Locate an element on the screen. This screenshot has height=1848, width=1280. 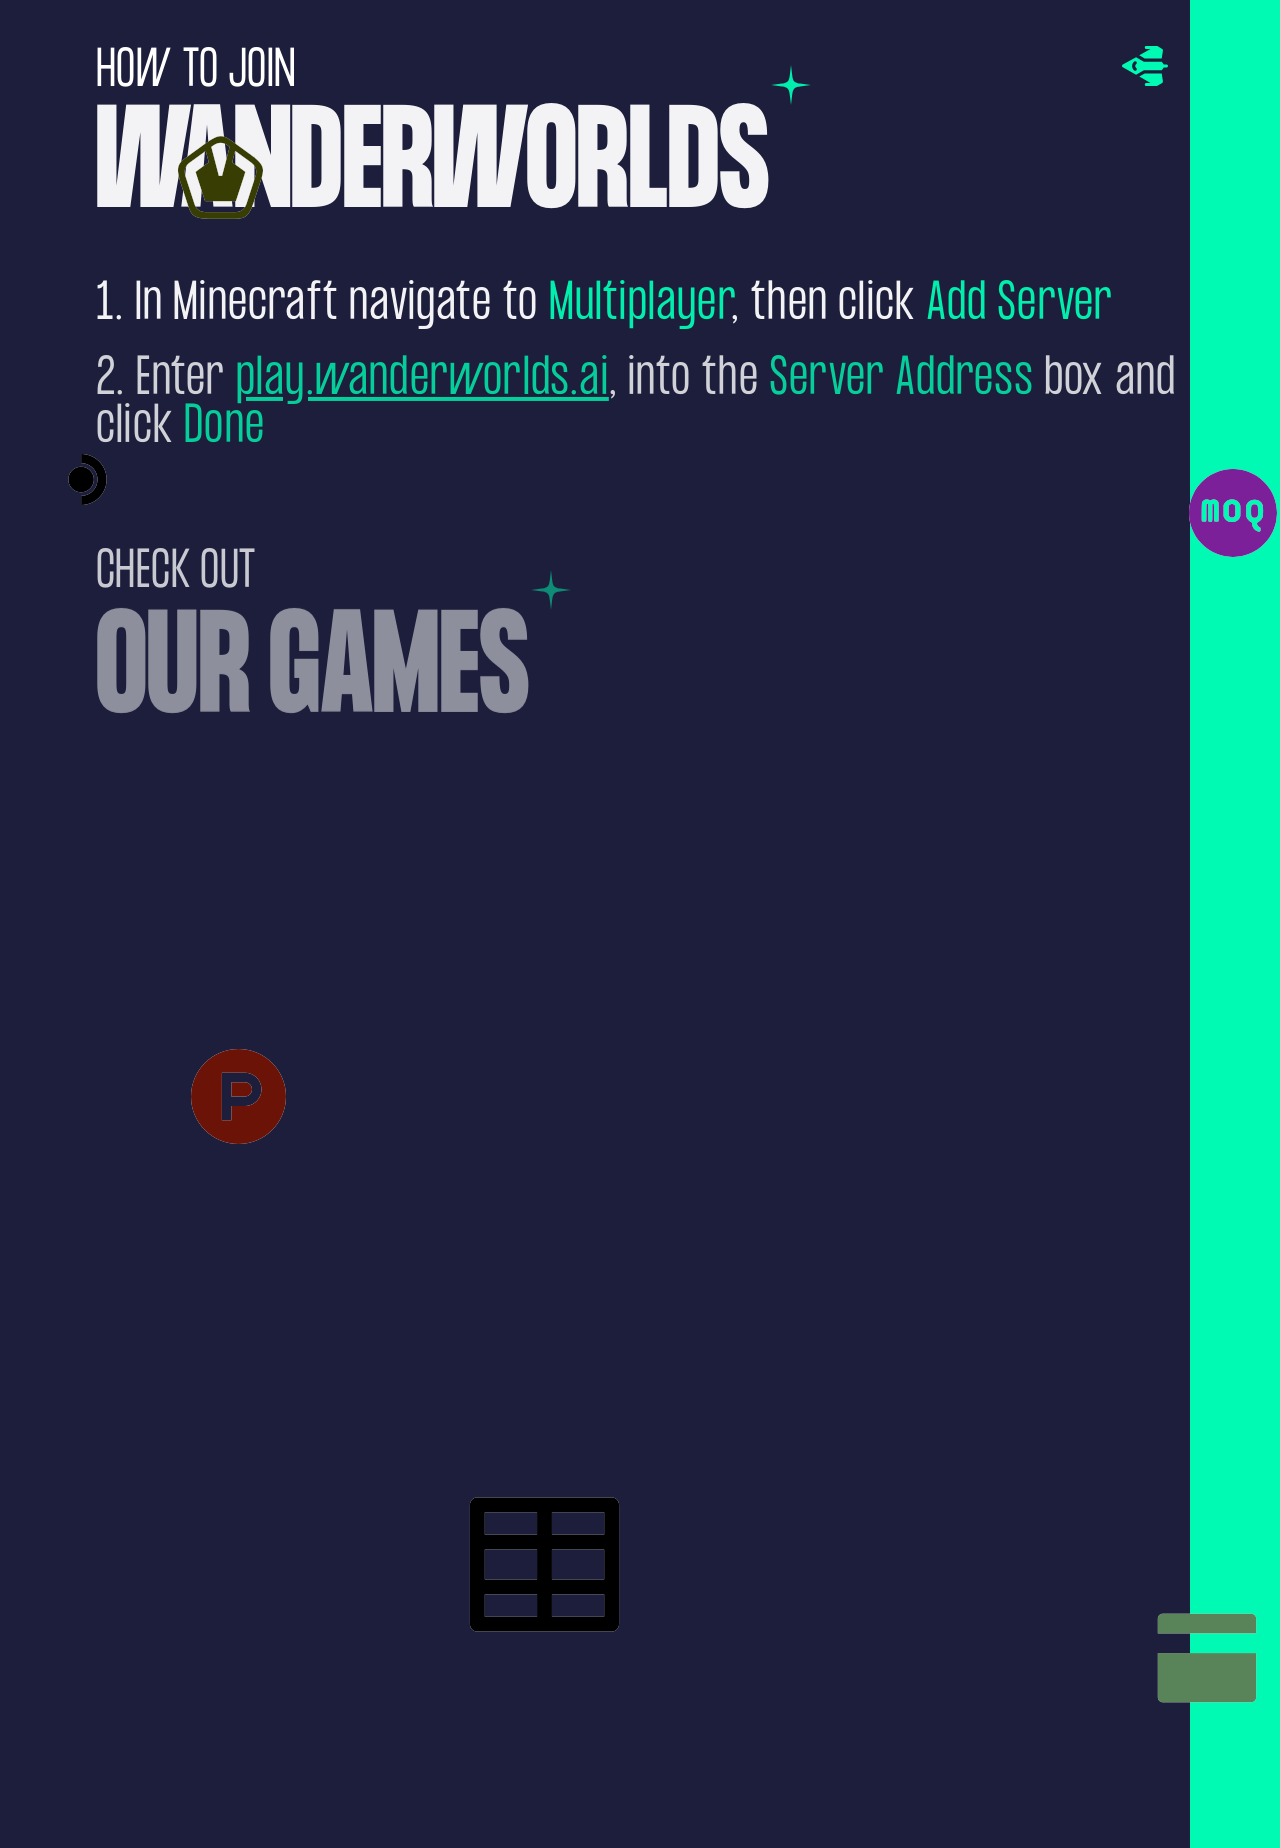
moq library or framework logo is located at coordinates (1233, 513).